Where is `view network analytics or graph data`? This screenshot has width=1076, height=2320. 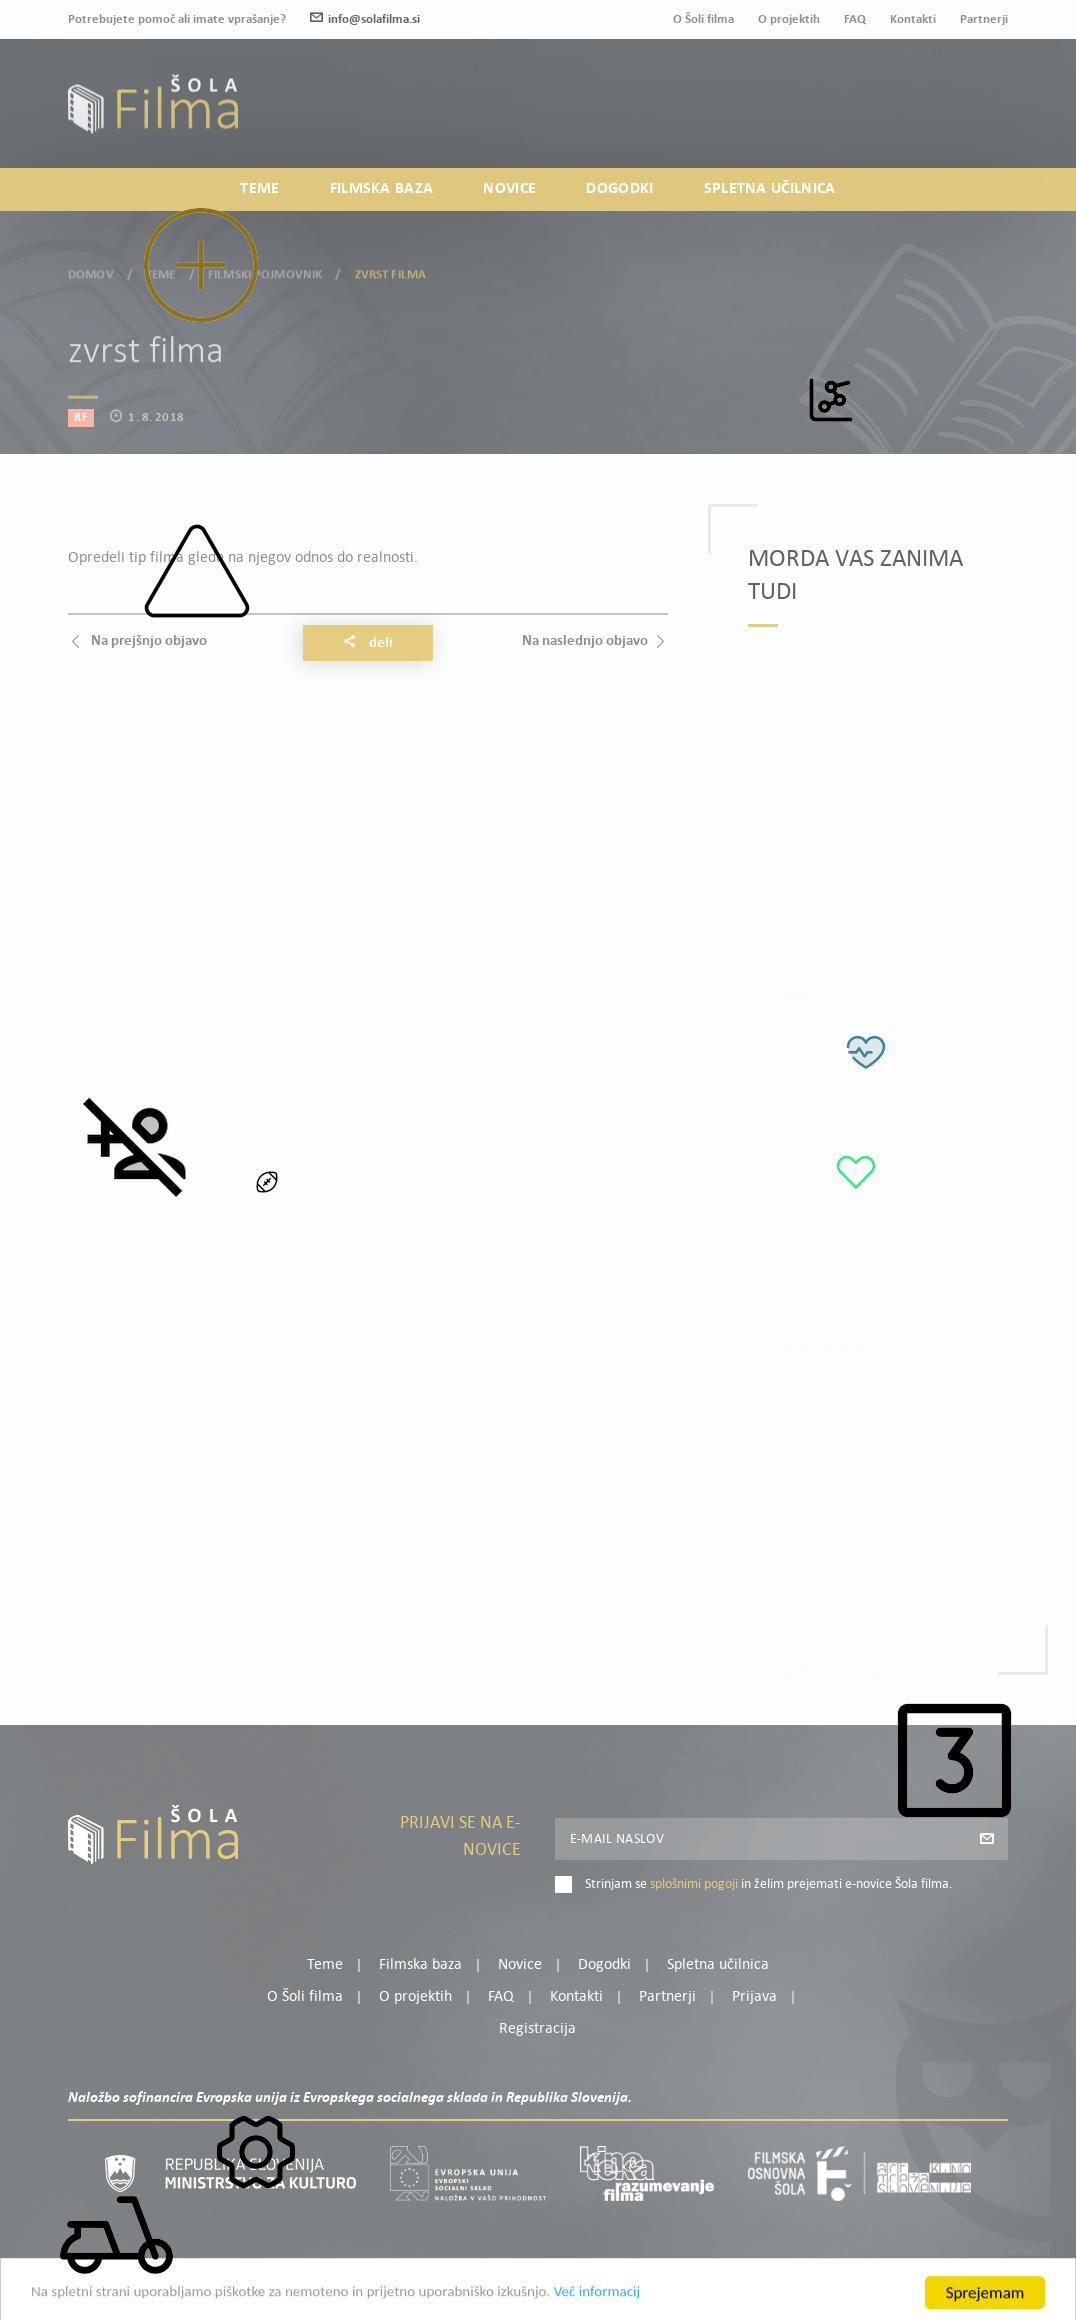 view network analytics or graph data is located at coordinates (831, 400).